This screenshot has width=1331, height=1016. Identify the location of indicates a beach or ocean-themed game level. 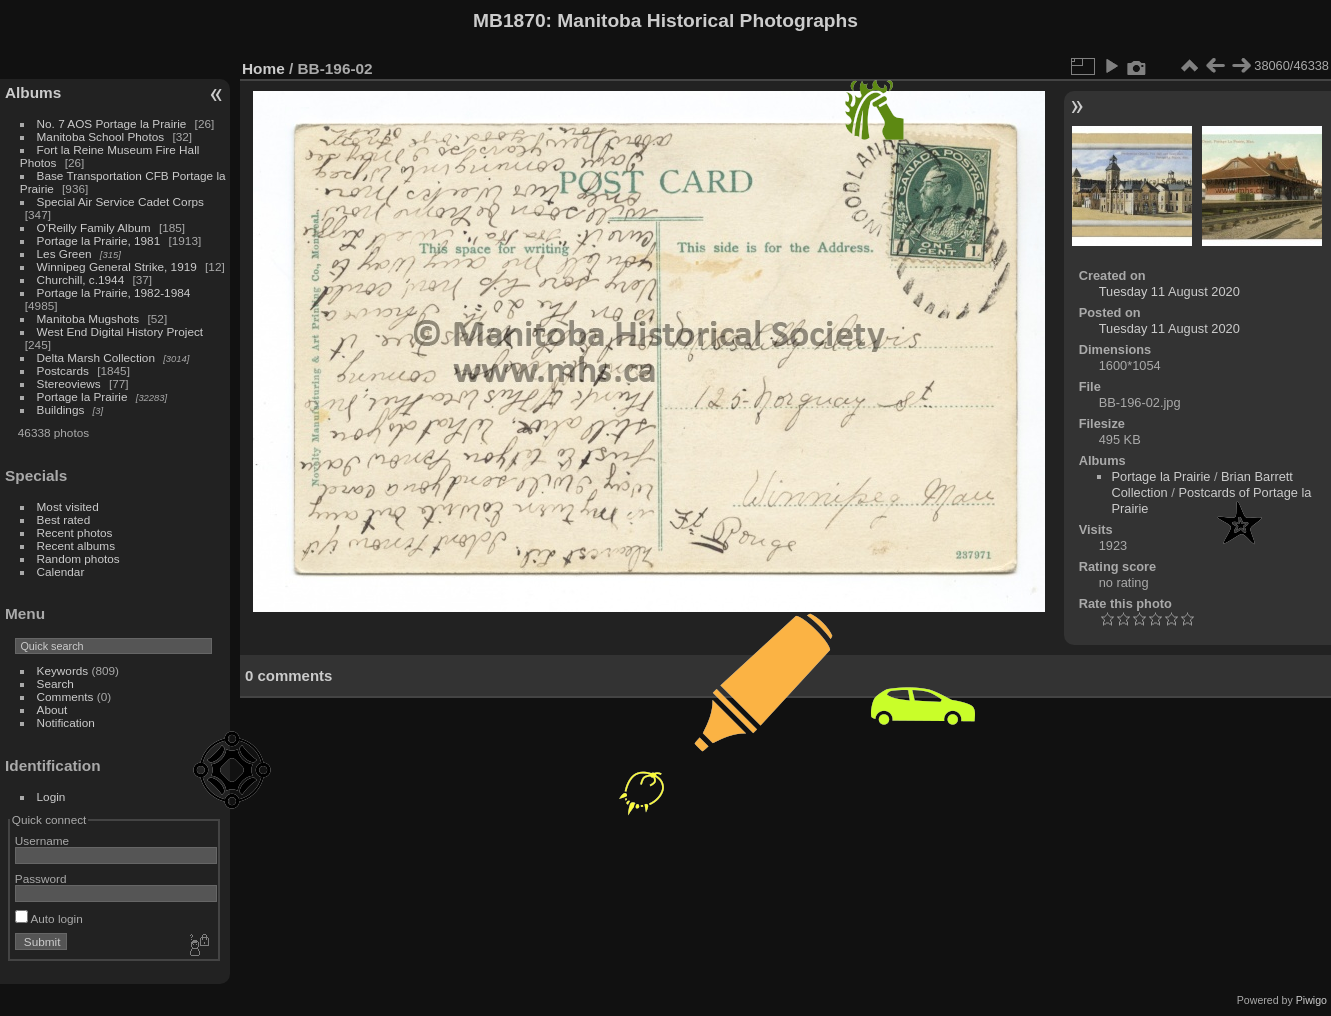
(1239, 522).